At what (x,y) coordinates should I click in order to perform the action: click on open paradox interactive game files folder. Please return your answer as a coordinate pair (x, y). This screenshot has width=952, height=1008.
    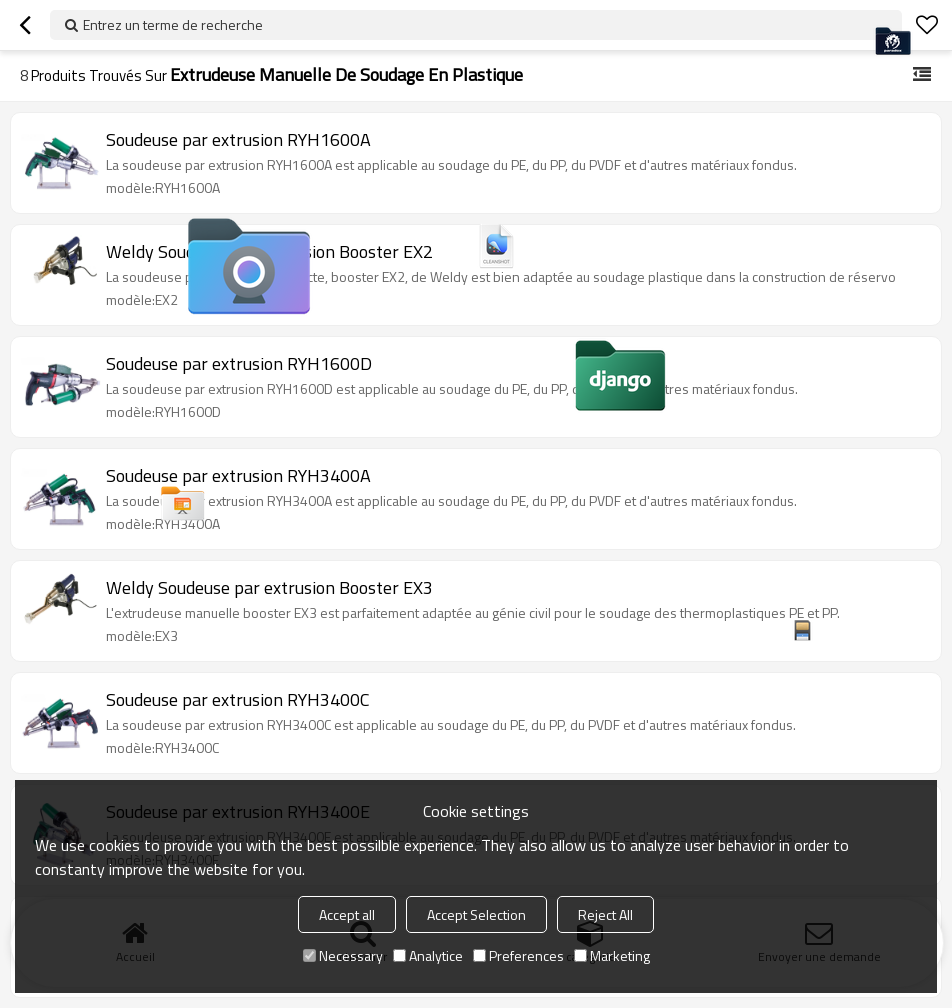
    Looking at the image, I should click on (893, 42).